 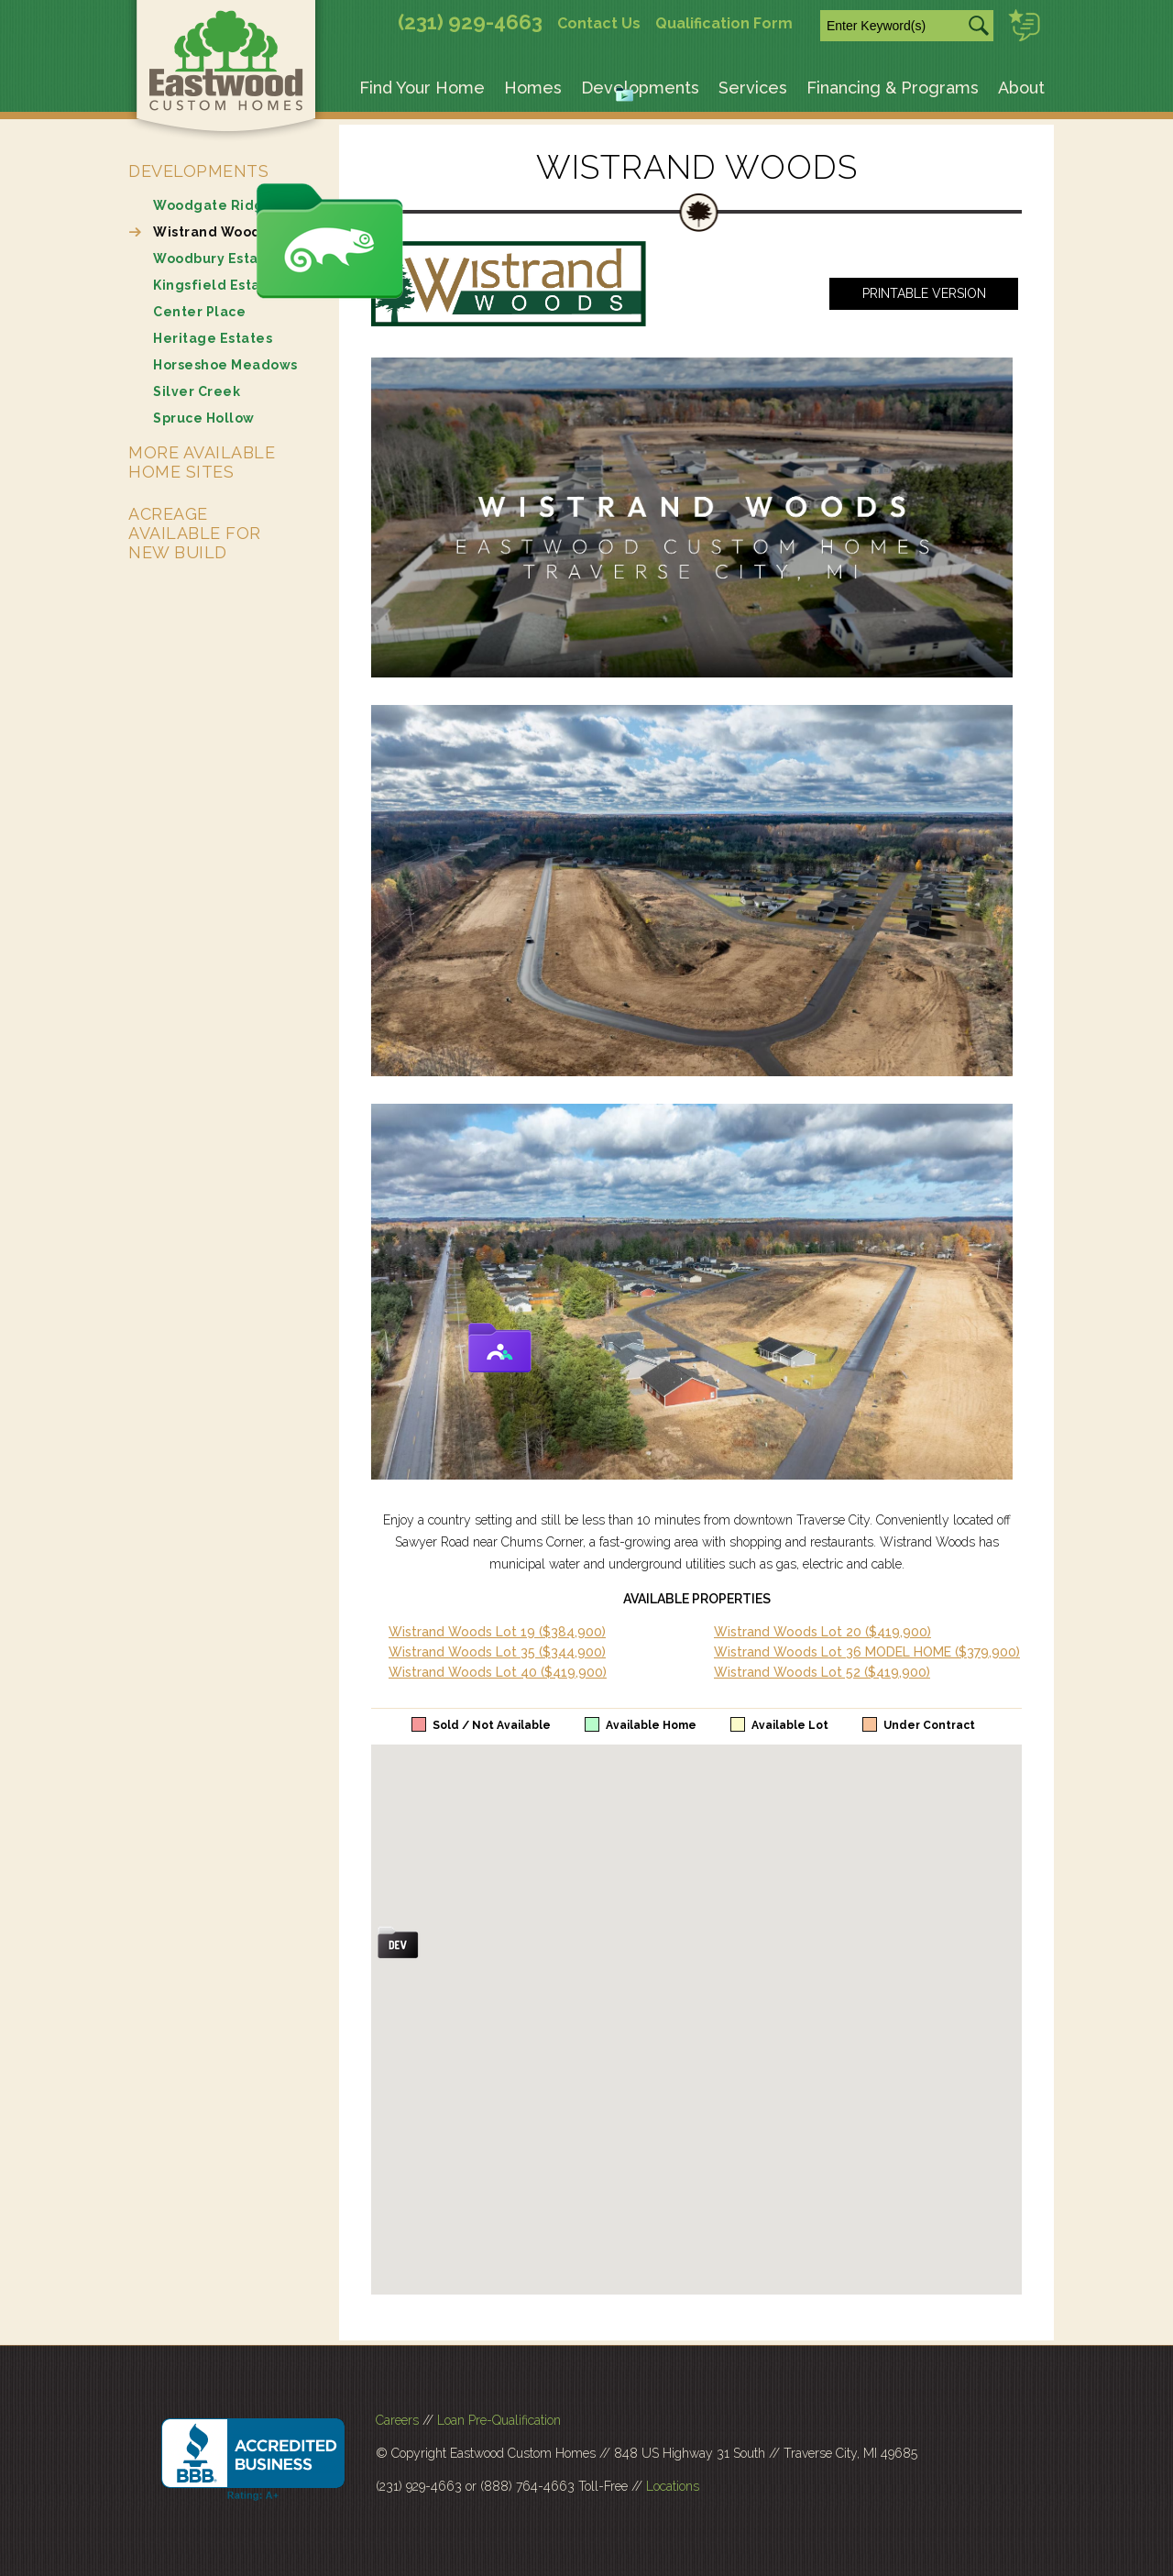 I want to click on open internet download manager folder, so click(x=624, y=94).